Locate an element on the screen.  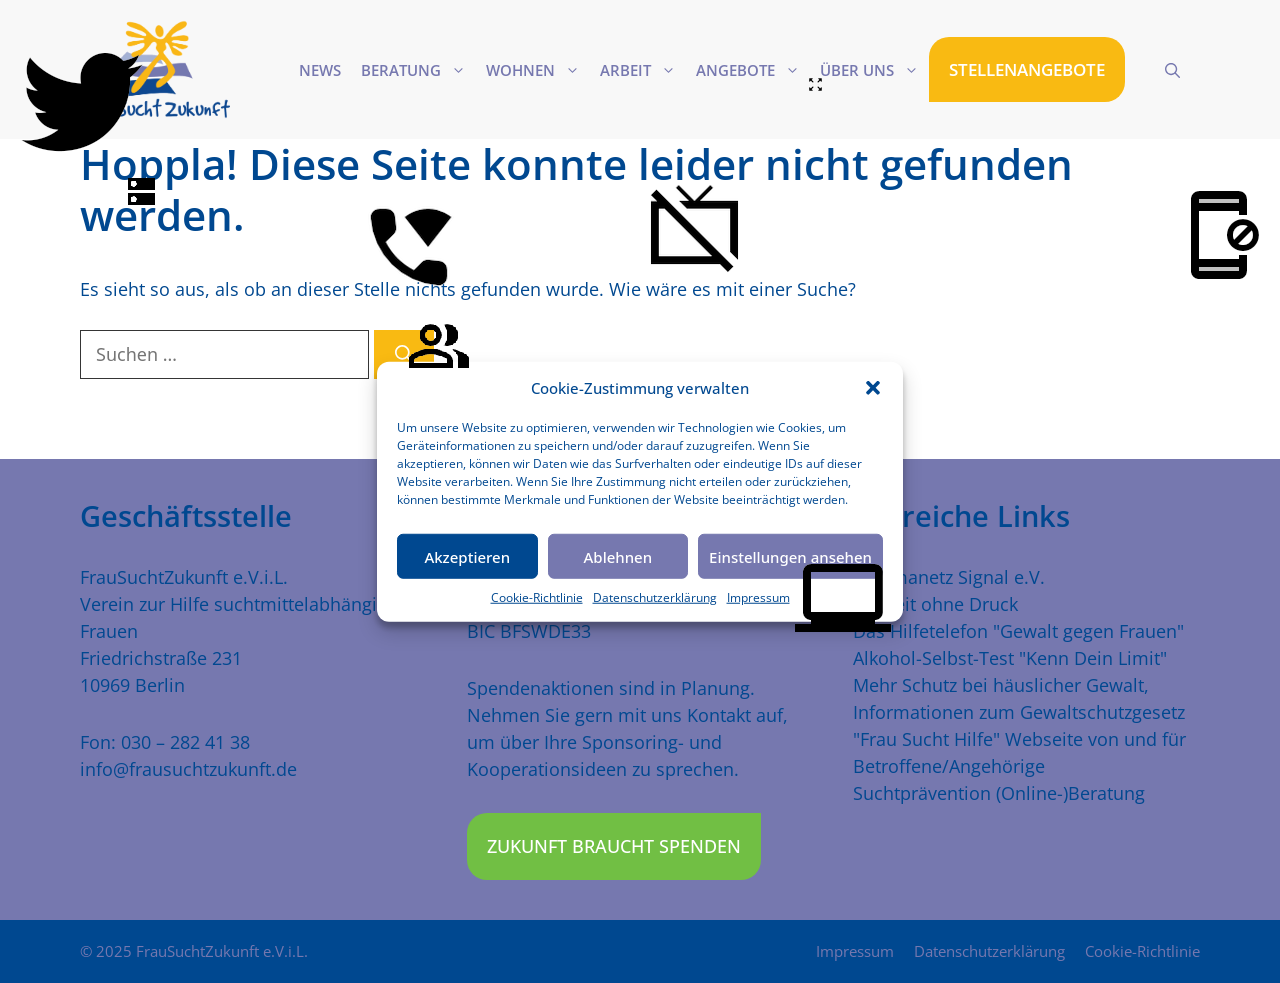
tv or display is currently off or disabled is located at coordinates (694, 228).